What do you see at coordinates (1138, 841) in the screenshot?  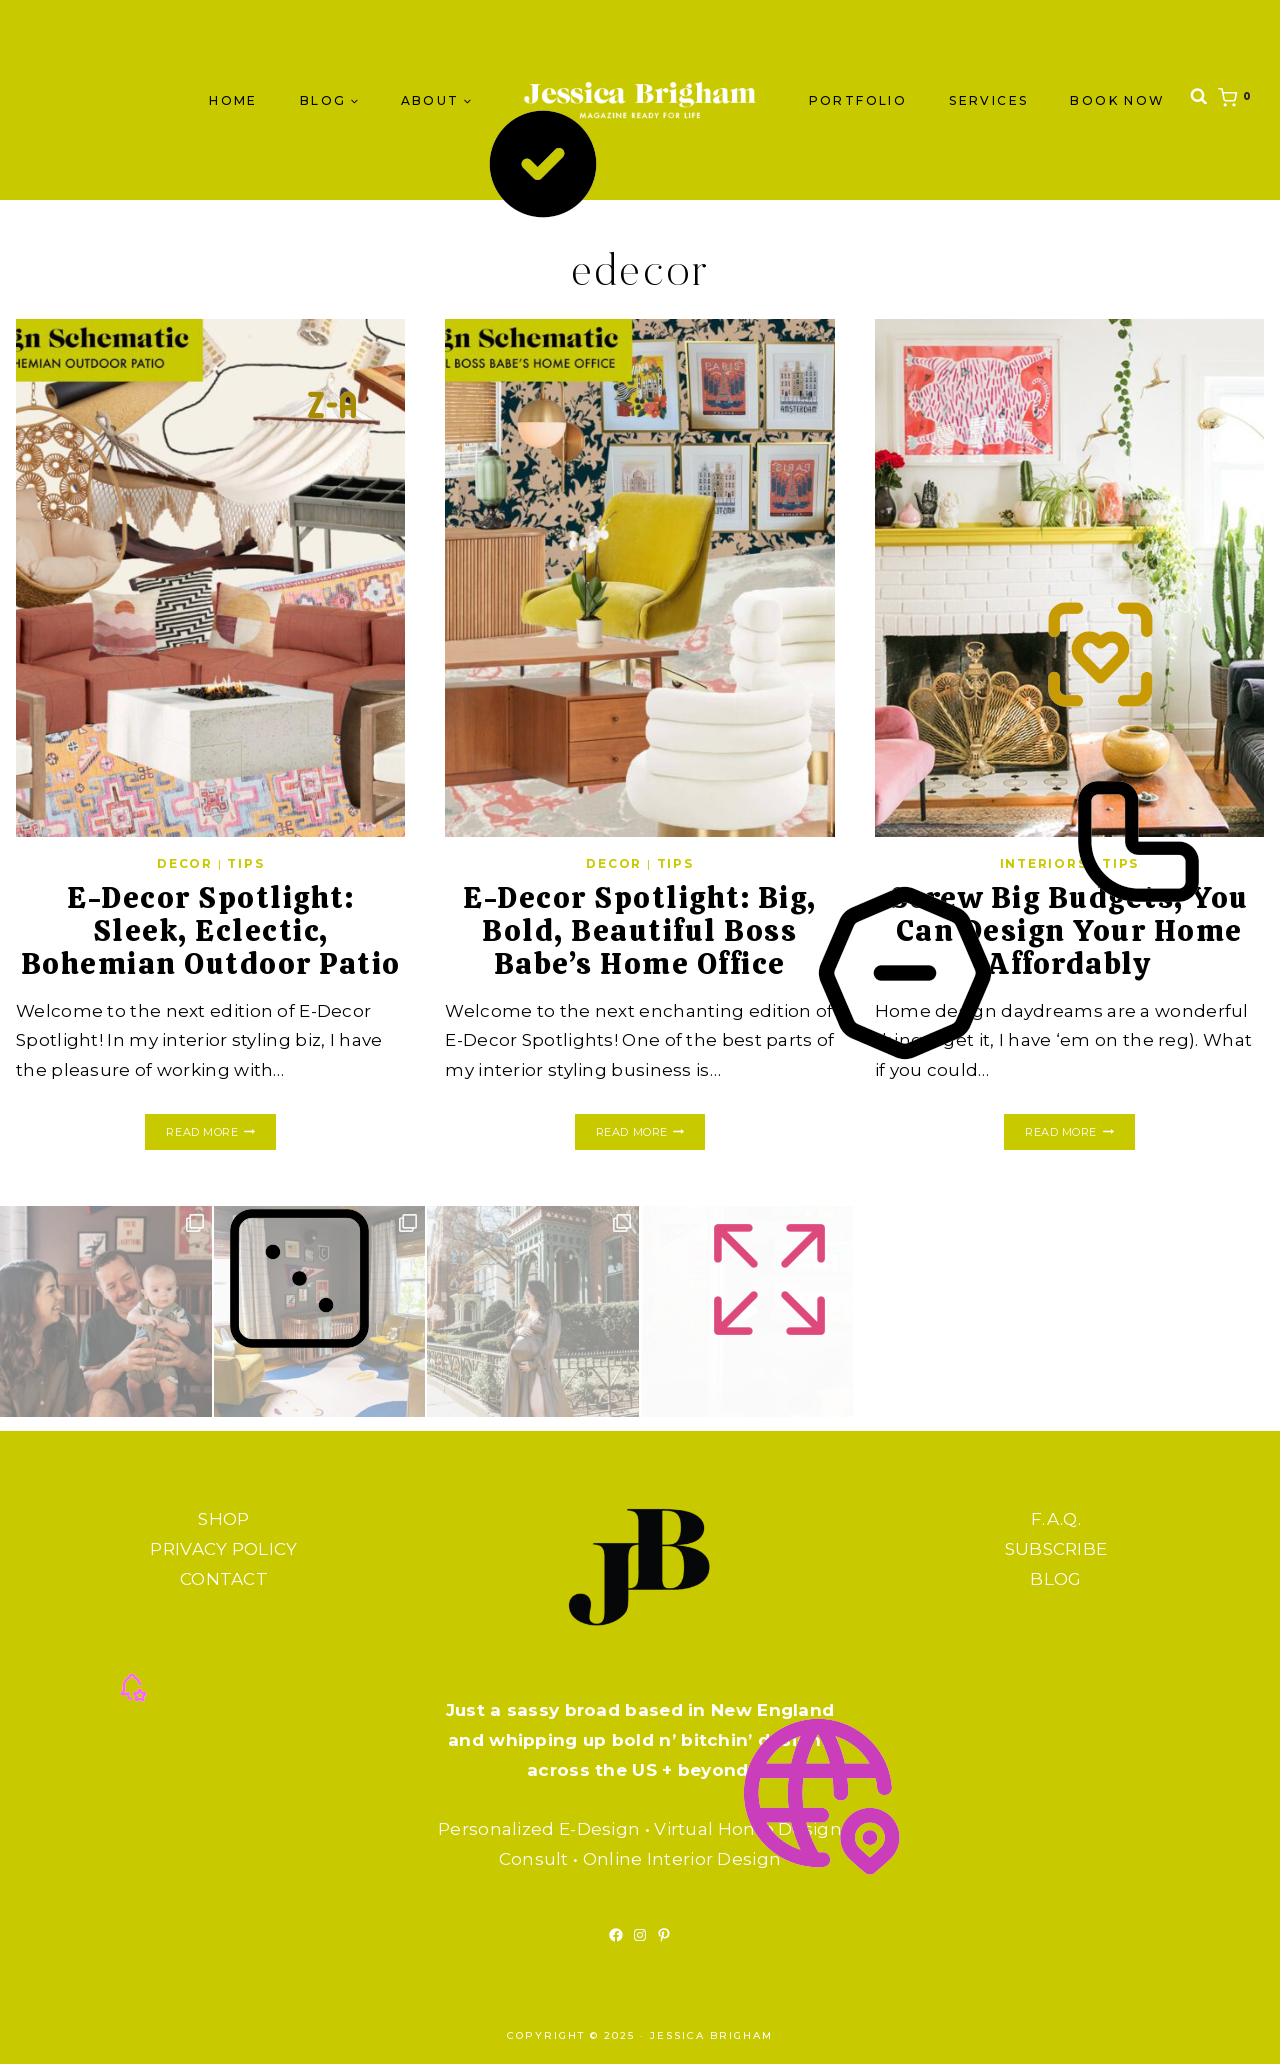 I see `join or merge elements with rounded corners` at bounding box center [1138, 841].